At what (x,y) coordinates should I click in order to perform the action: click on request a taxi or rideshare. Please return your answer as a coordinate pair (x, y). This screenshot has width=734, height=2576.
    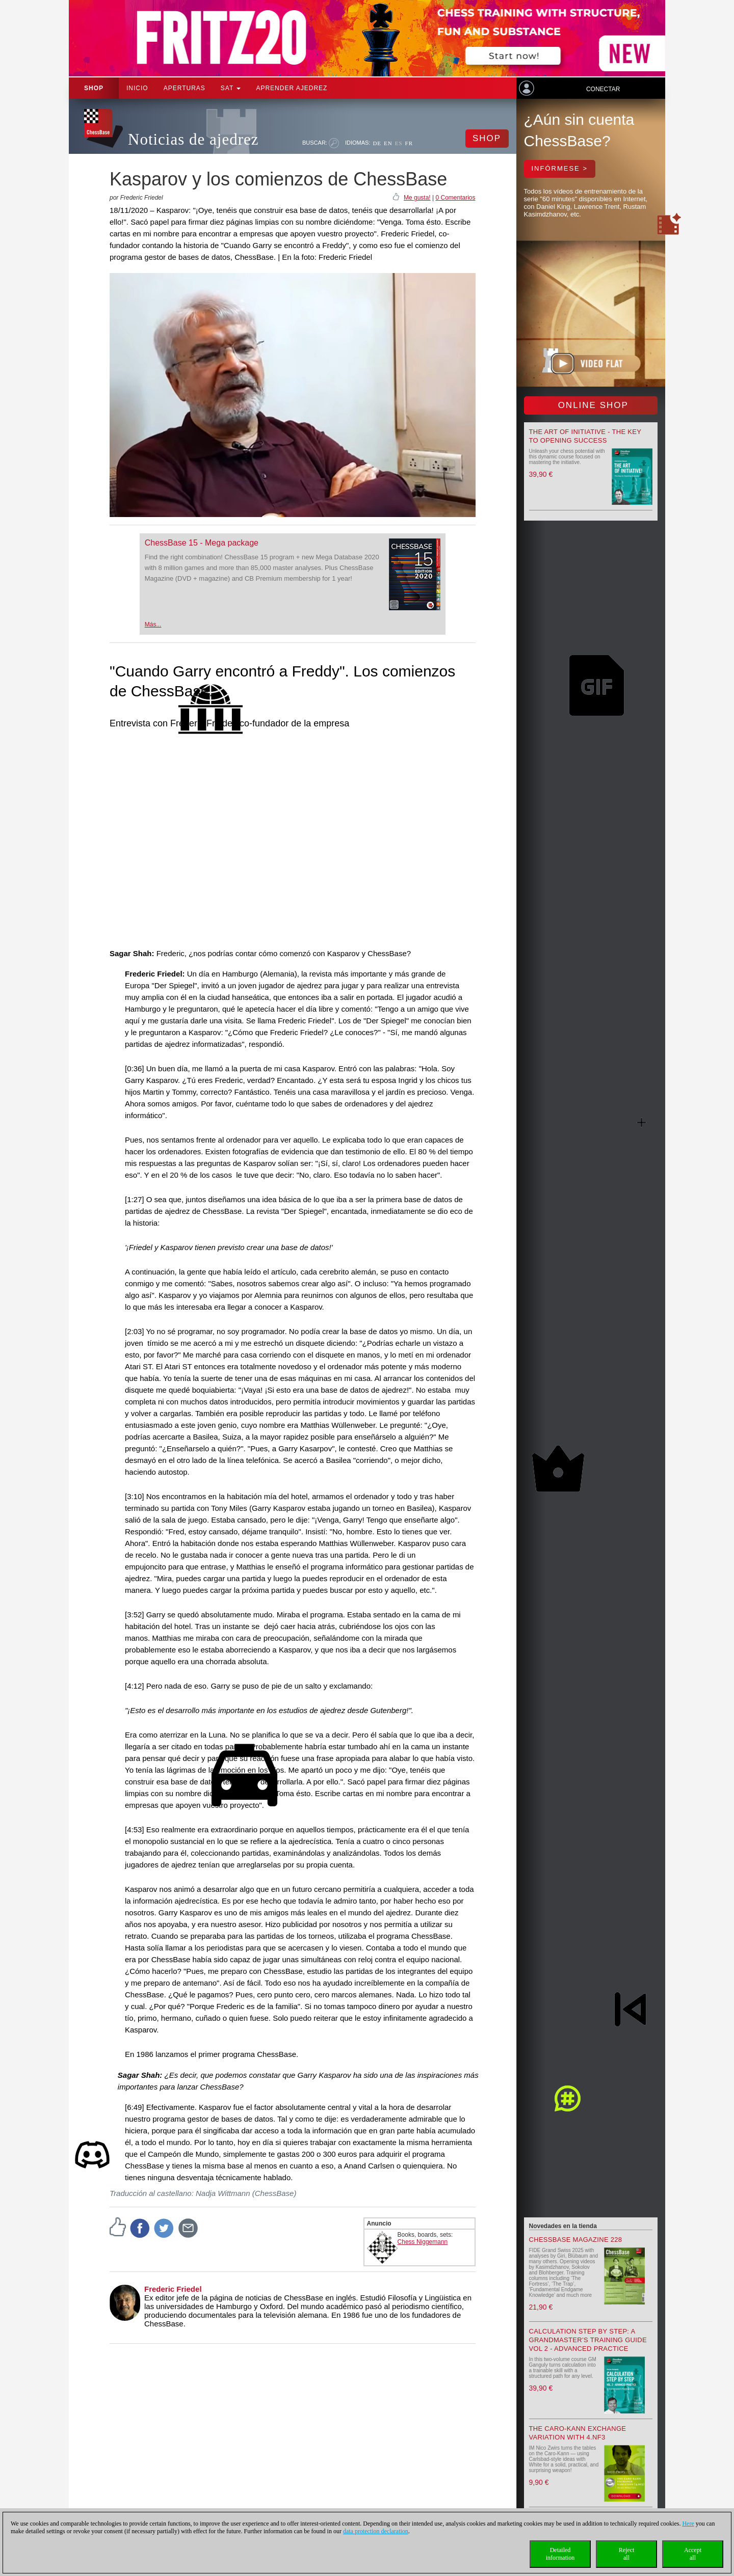
    Looking at the image, I should click on (244, 1773).